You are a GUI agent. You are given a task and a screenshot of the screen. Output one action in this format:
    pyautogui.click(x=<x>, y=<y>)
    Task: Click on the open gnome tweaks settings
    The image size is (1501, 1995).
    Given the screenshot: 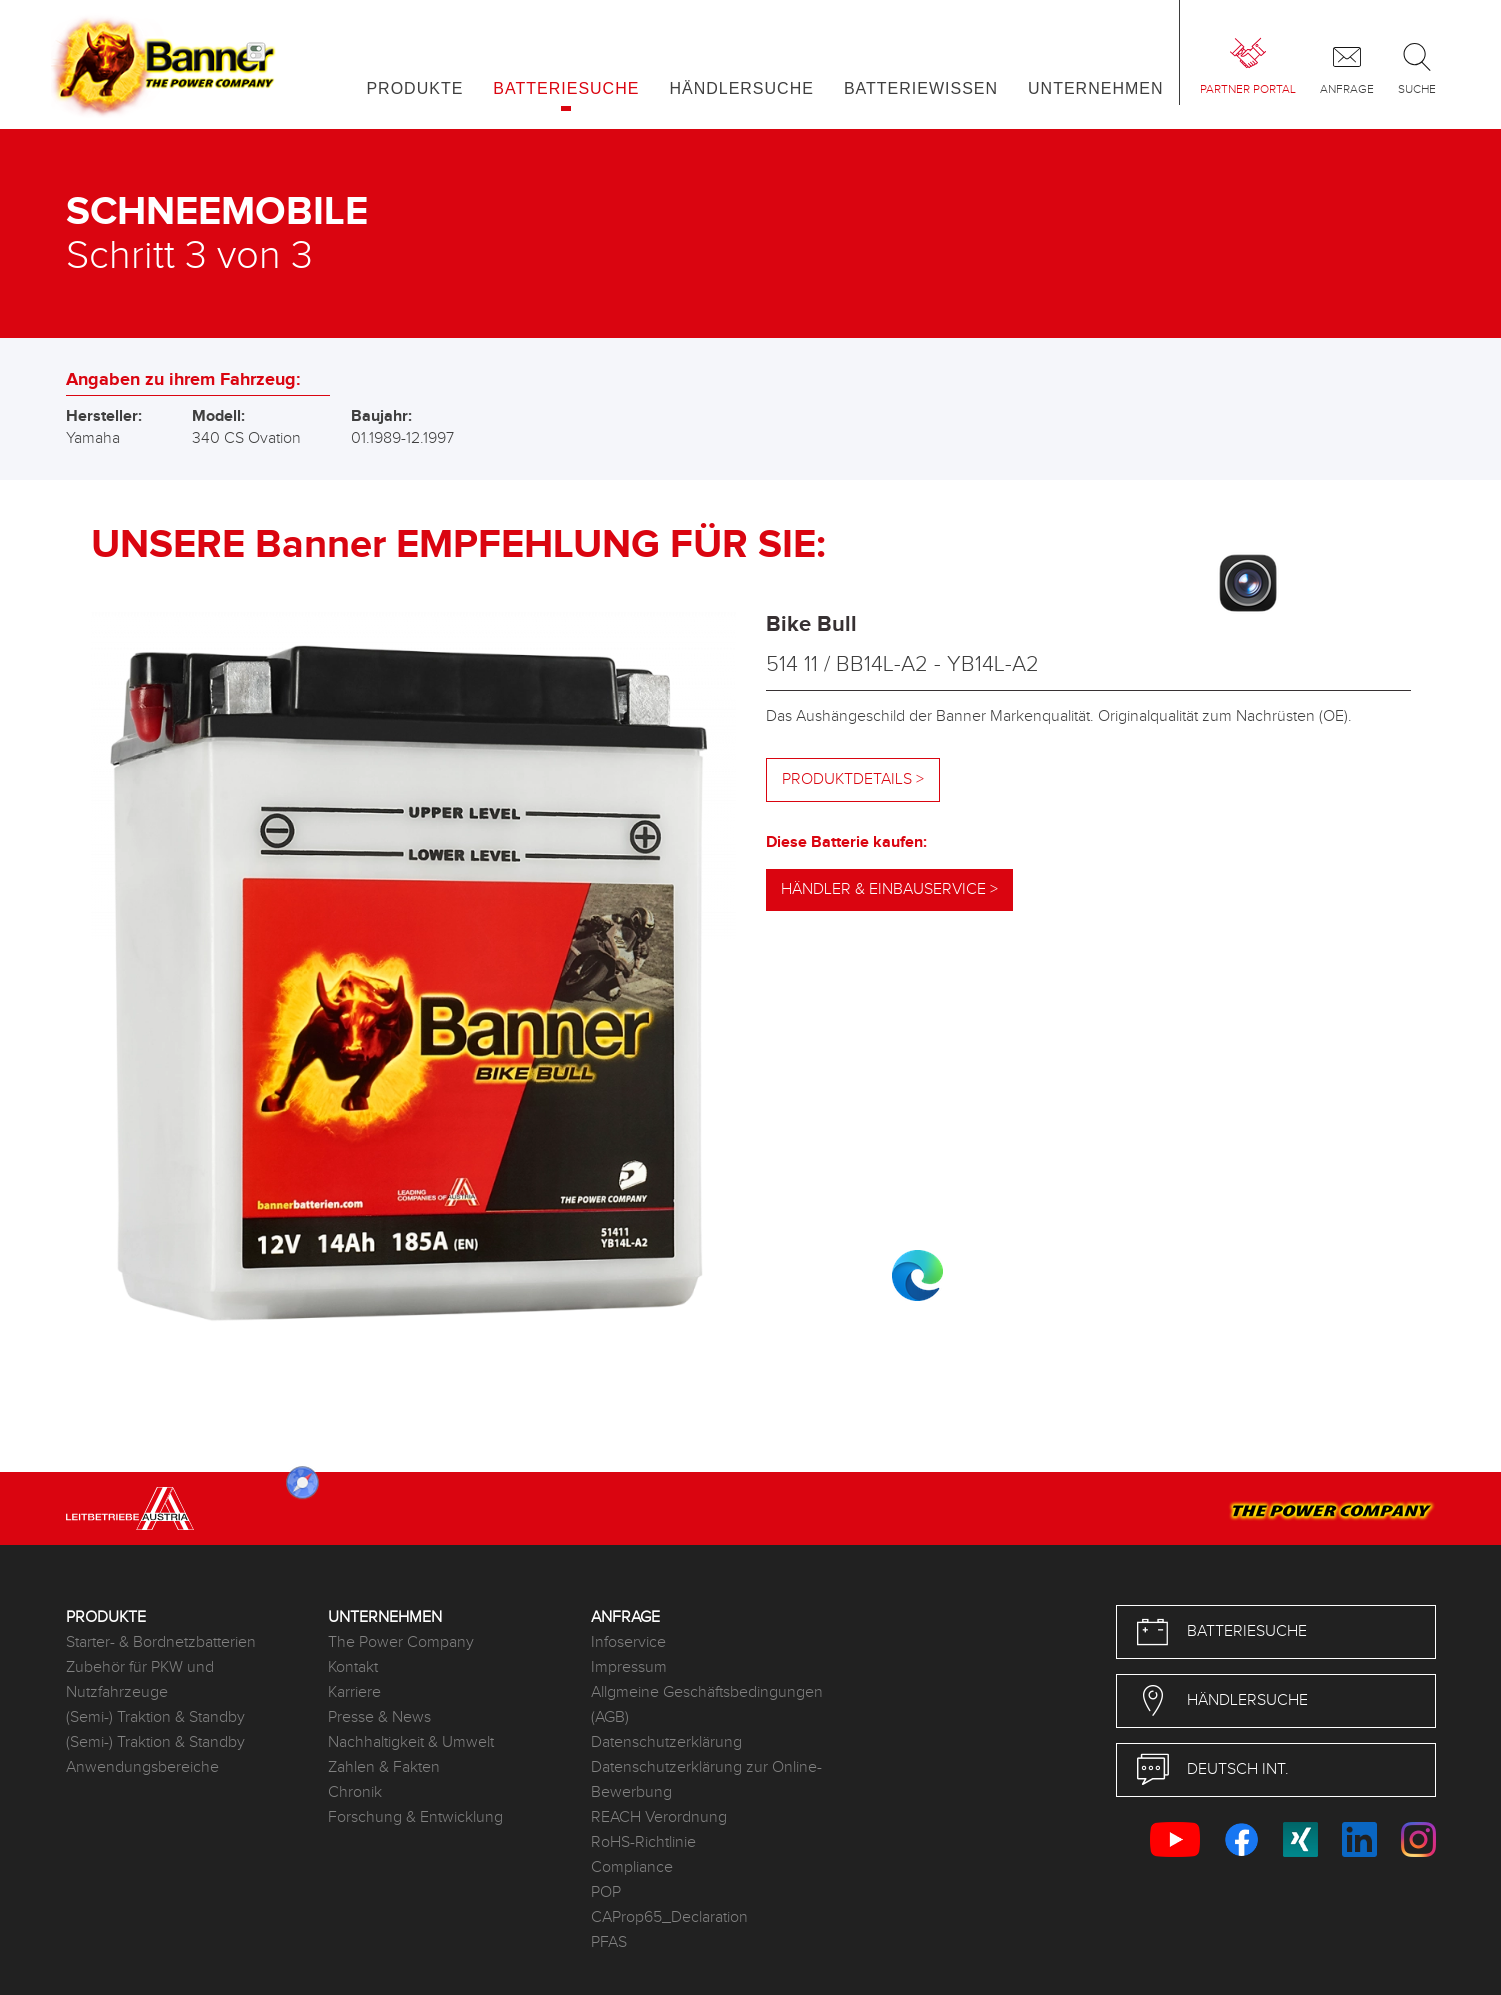 What is the action you would take?
    pyautogui.click(x=256, y=52)
    